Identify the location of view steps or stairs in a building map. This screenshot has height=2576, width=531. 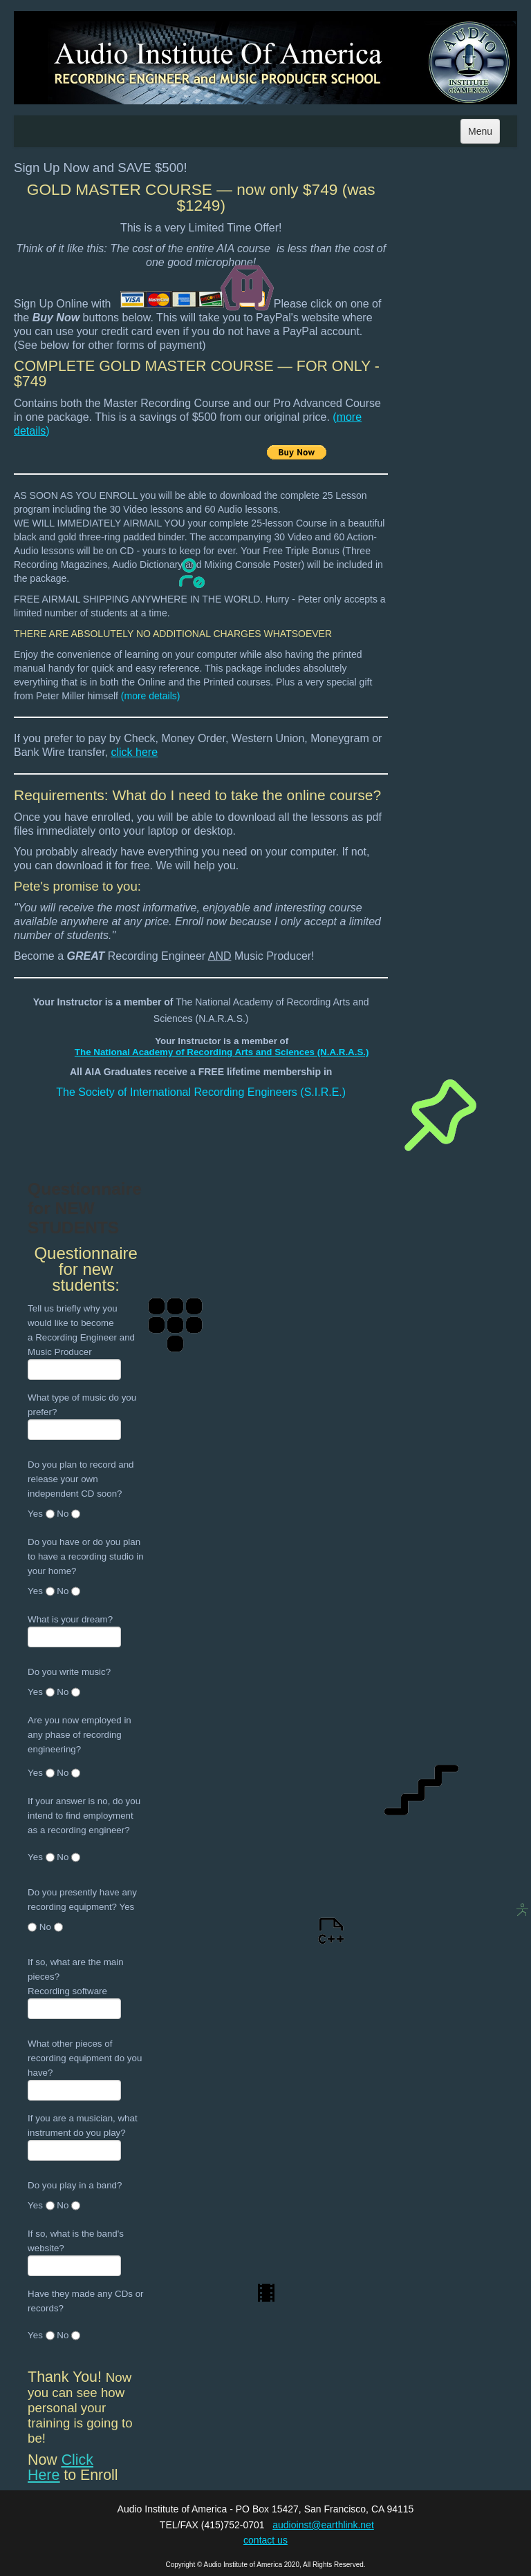
(421, 1790).